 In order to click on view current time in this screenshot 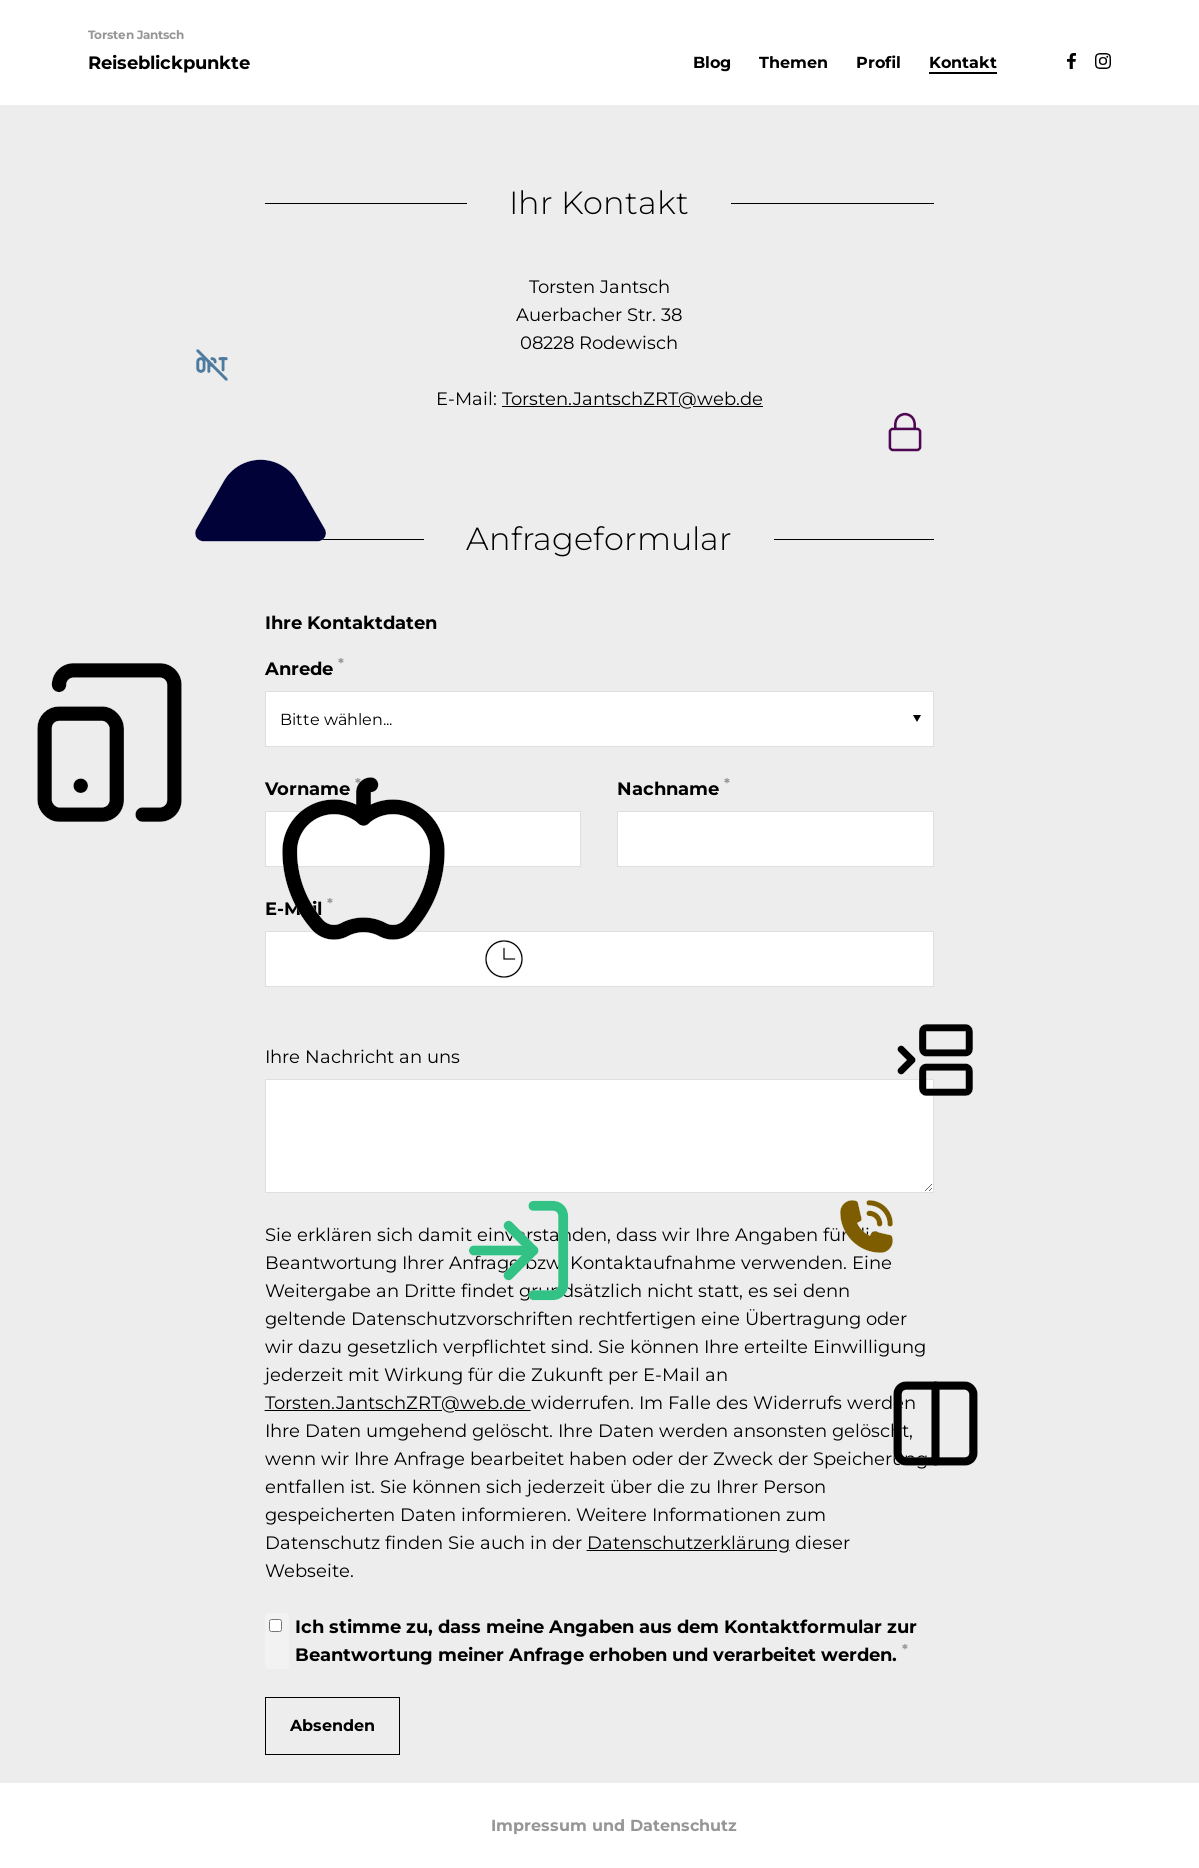, I will do `click(504, 959)`.